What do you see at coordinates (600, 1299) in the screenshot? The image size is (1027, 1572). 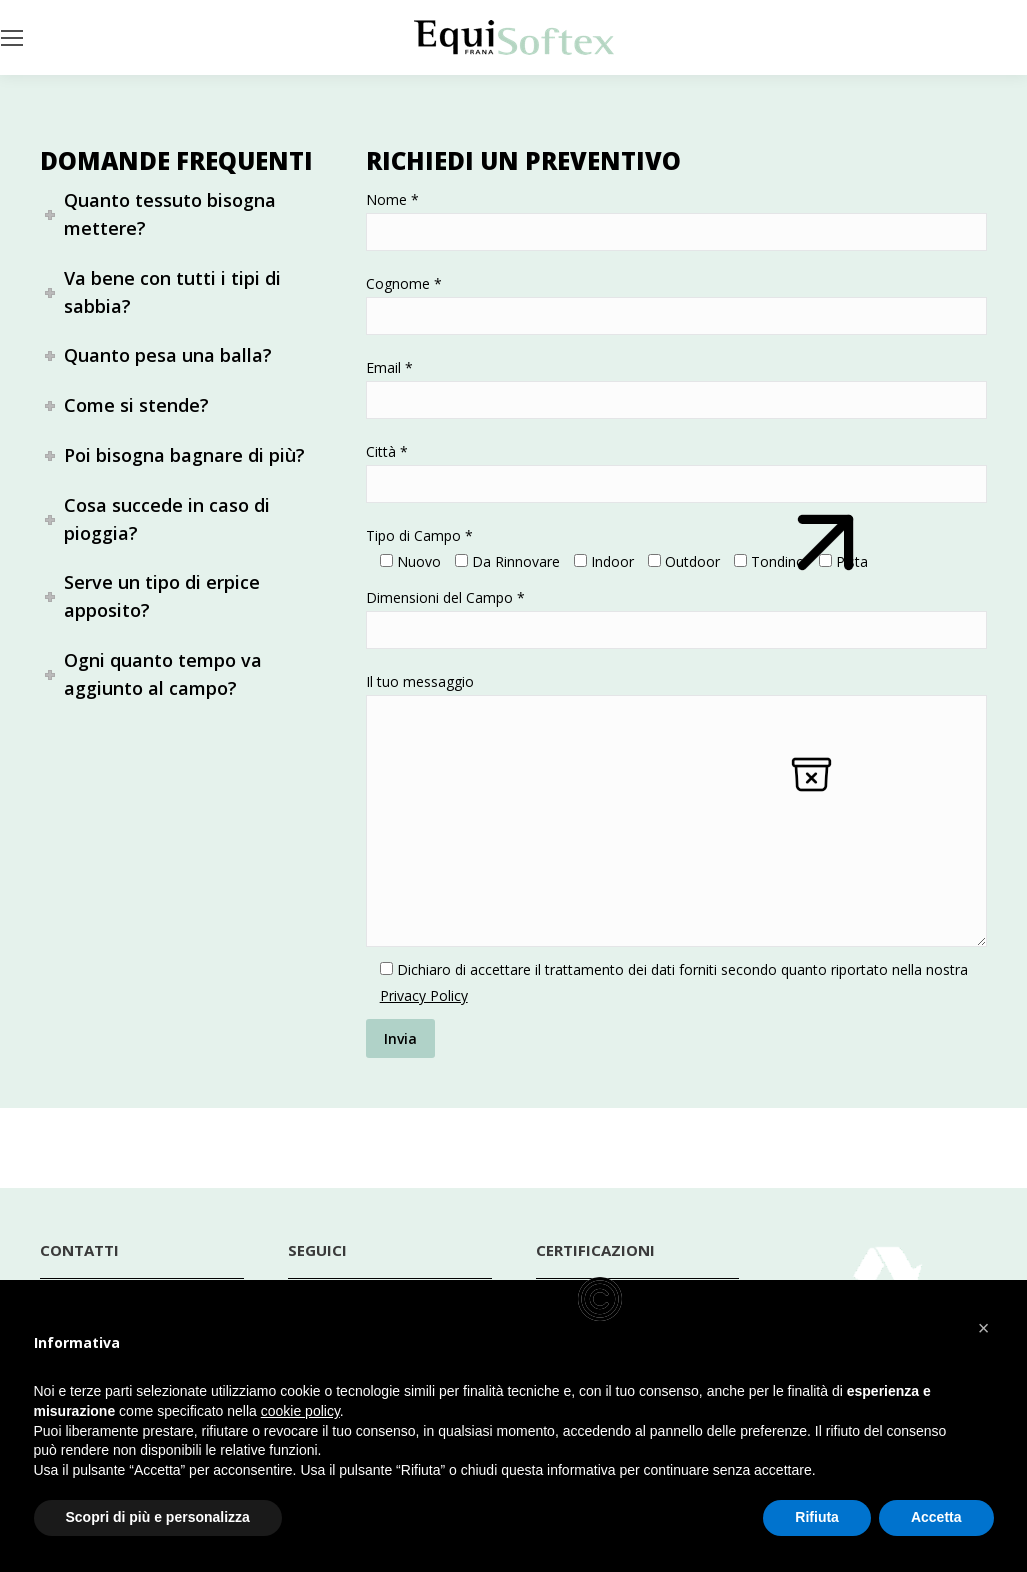 I see `indicates copyrighted content` at bounding box center [600, 1299].